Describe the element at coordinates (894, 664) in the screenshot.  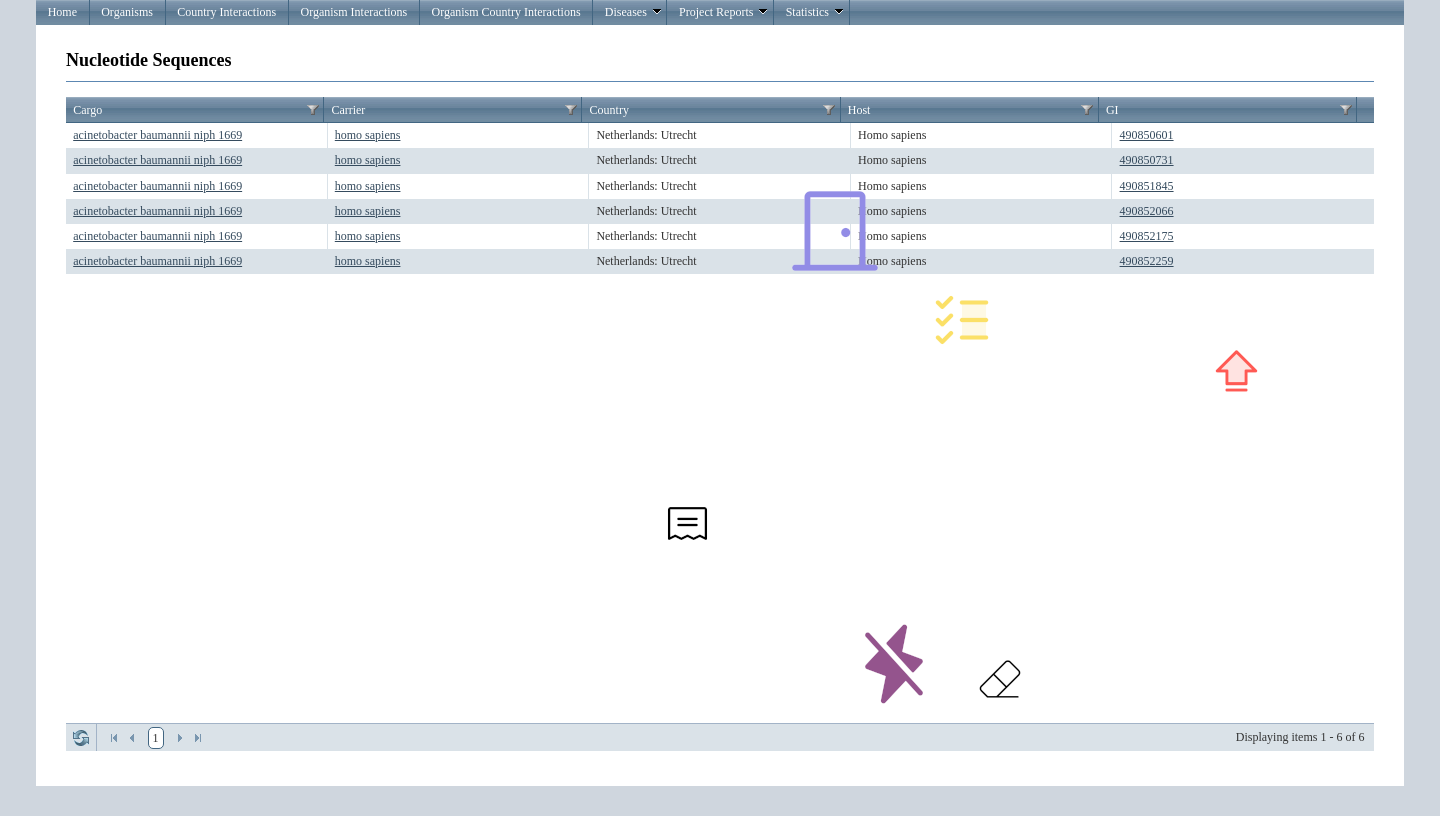
I see `disable flash or quick actions` at that location.